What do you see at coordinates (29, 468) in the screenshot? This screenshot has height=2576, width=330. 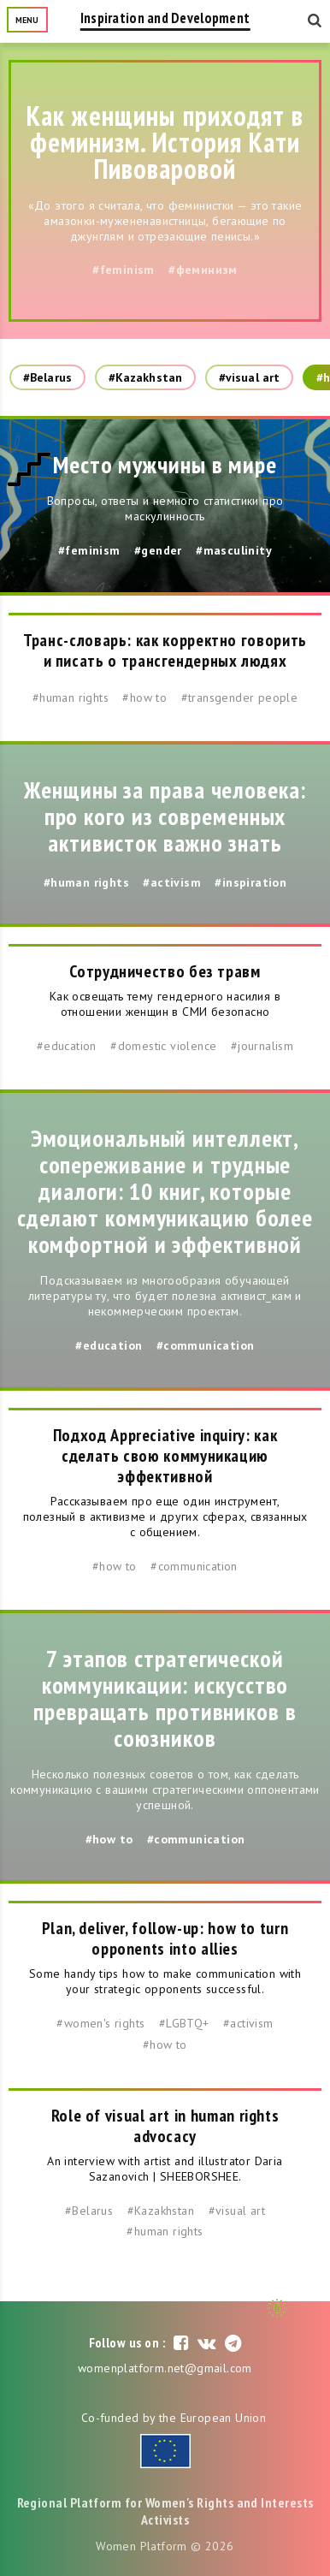 I see `indicates stairs or stairway access` at bounding box center [29, 468].